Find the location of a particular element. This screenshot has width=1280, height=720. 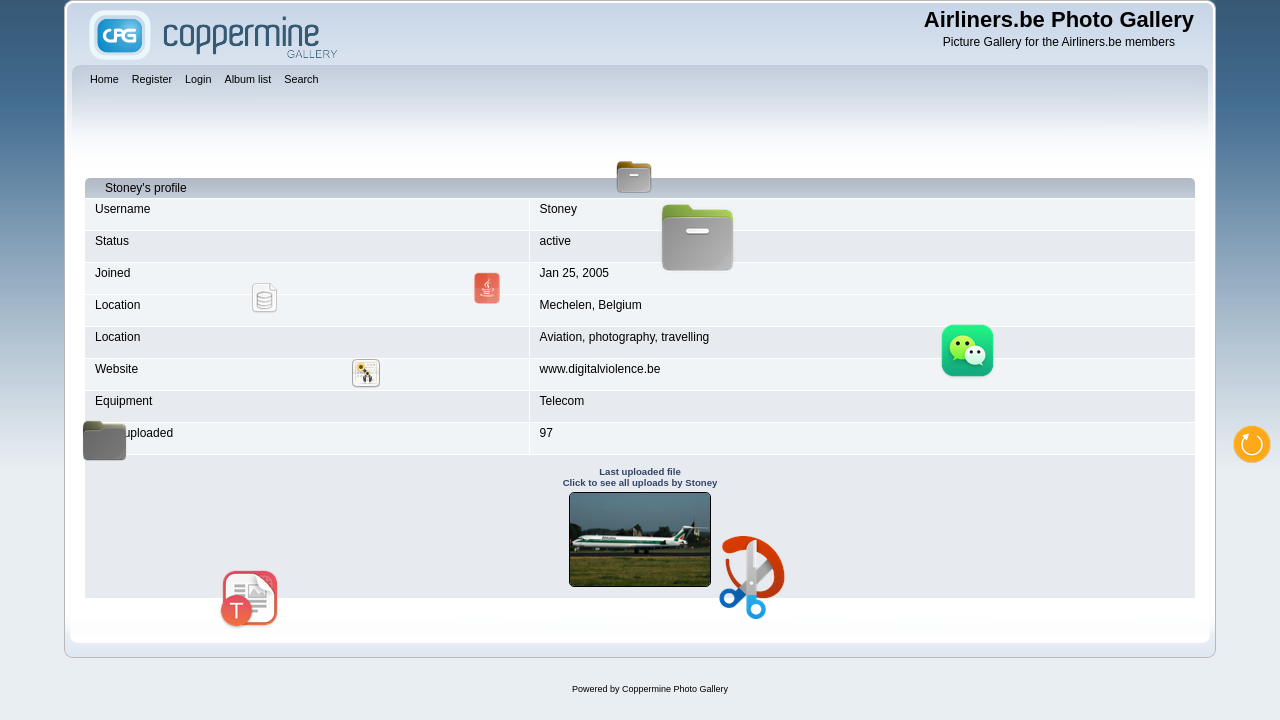

open GNOME Builder development environment is located at coordinates (366, 373).